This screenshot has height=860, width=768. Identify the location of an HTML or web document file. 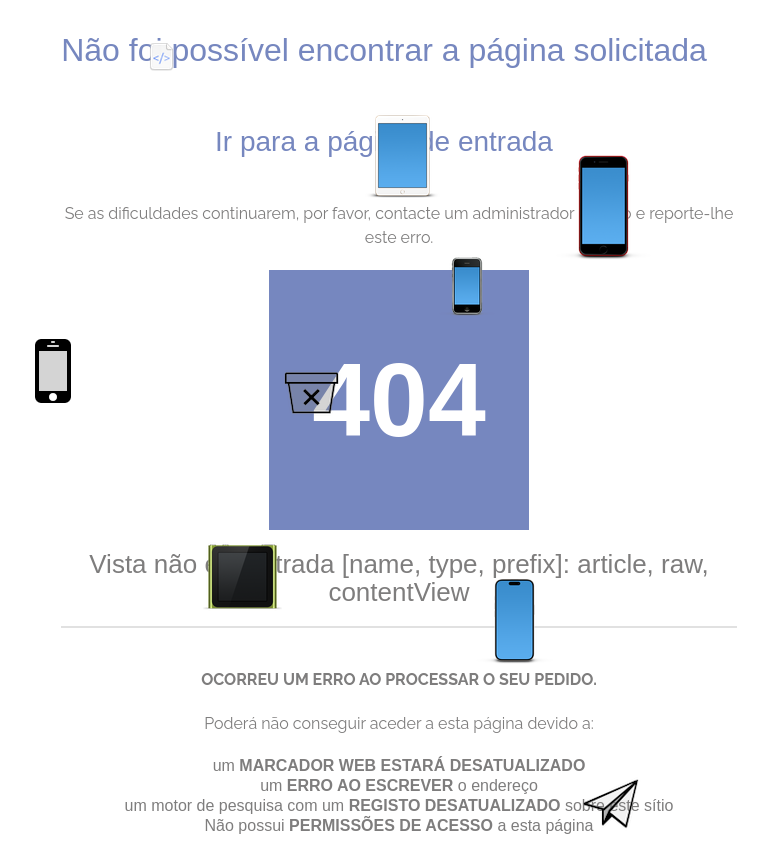
(161, 56).